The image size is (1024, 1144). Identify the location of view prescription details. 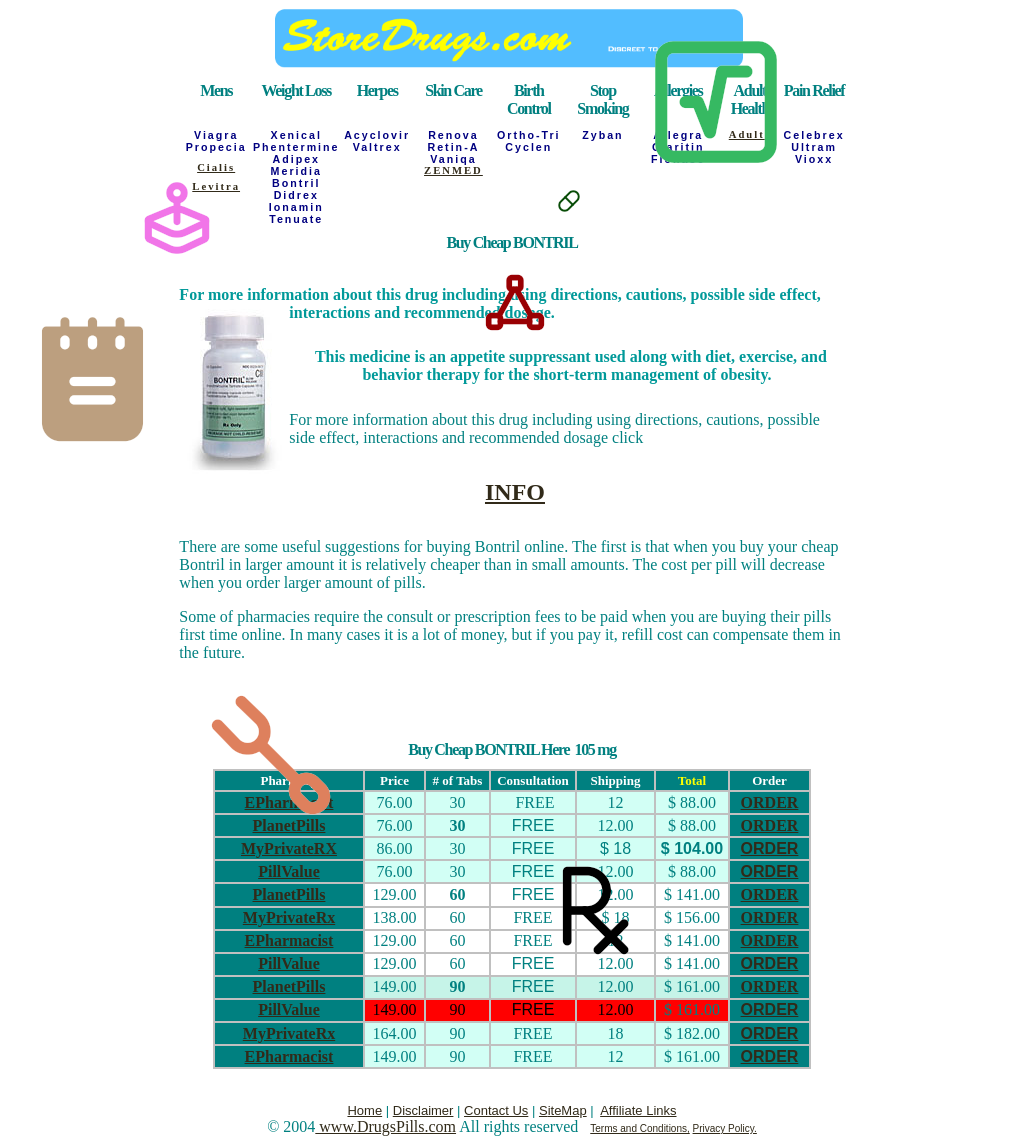
(593, 910).